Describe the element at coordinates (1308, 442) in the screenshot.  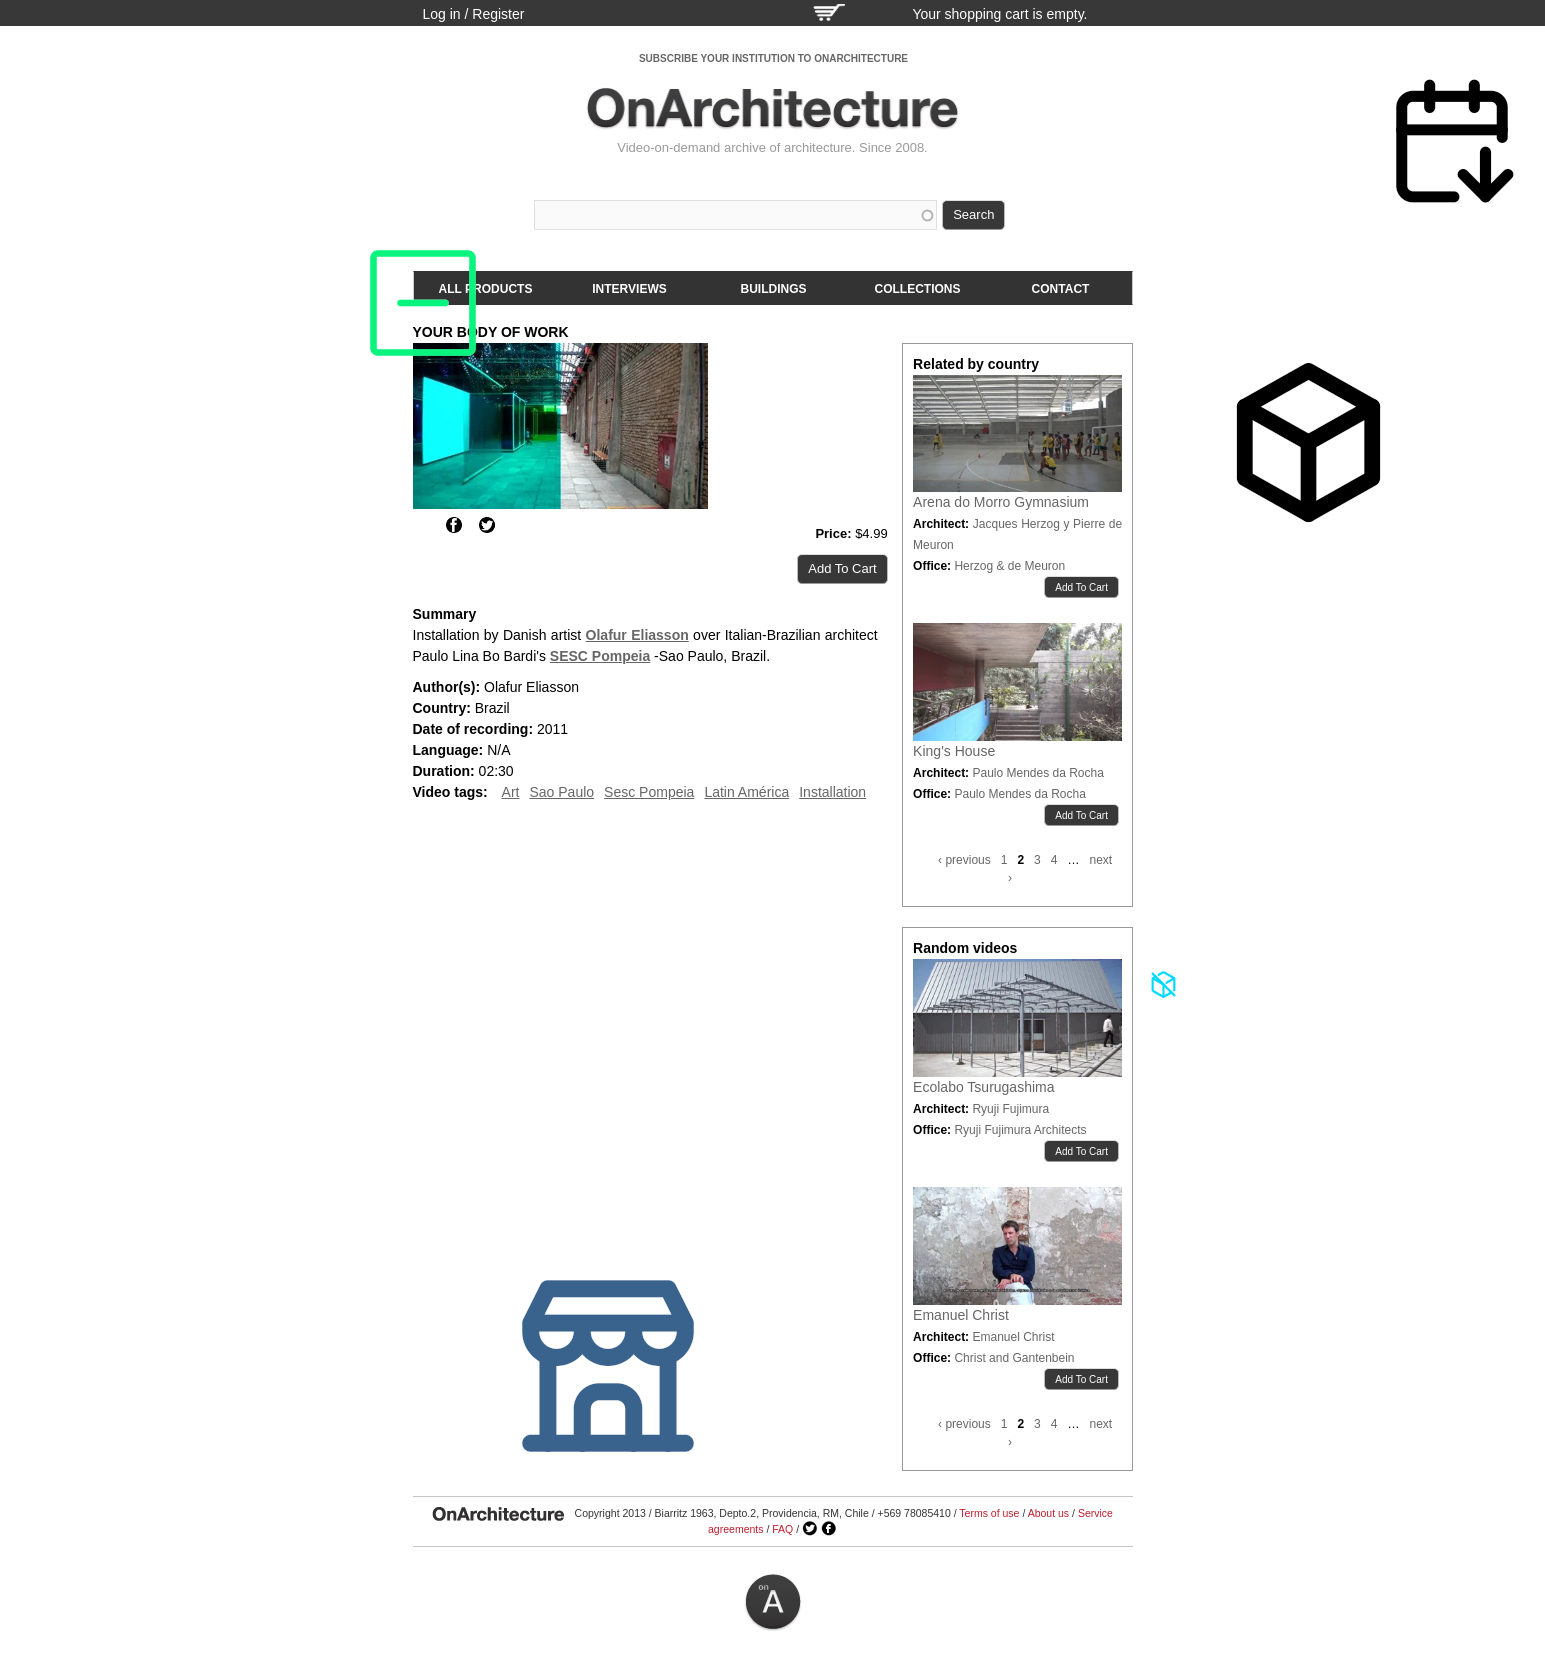
I see `view package or shipment details` at that location.